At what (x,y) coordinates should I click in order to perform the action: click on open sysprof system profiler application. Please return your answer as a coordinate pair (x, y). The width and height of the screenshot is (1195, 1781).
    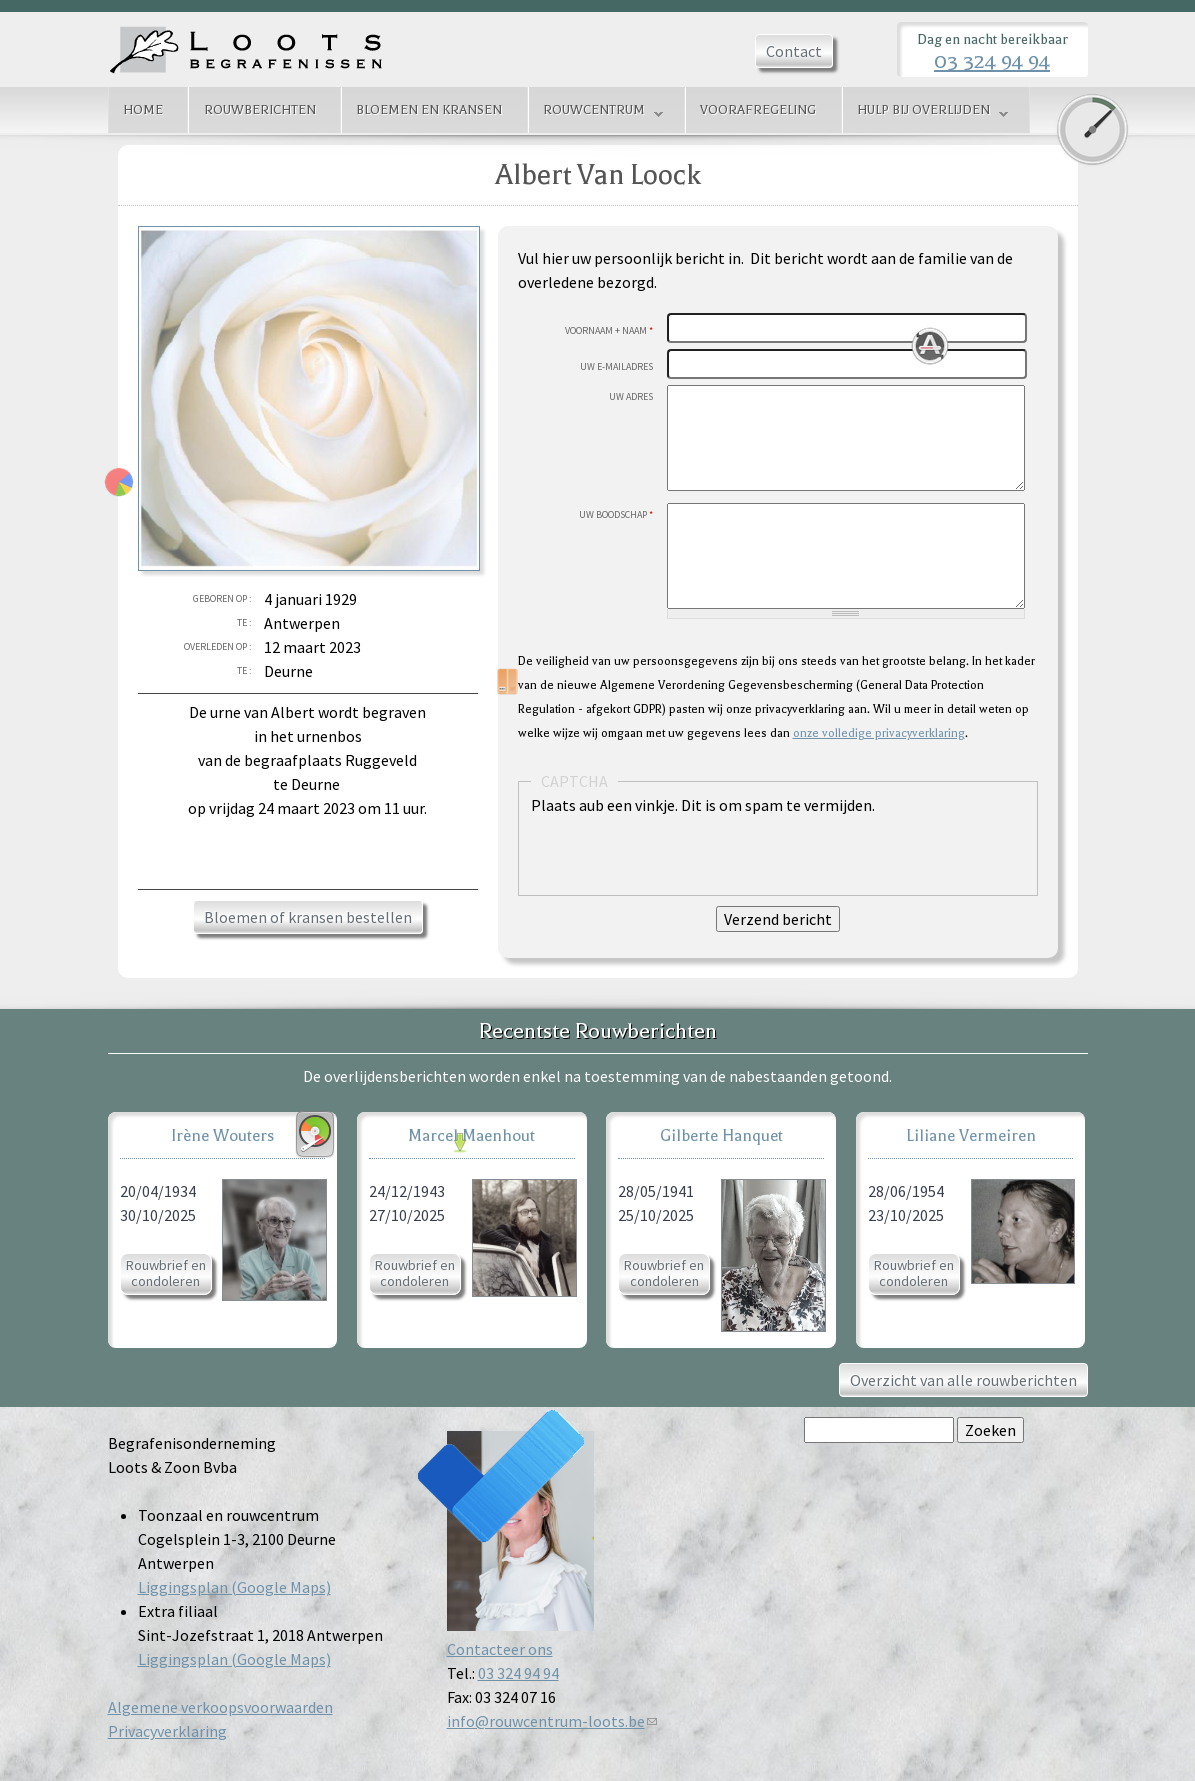
    Looking at the image, I should click on (1092, 129).